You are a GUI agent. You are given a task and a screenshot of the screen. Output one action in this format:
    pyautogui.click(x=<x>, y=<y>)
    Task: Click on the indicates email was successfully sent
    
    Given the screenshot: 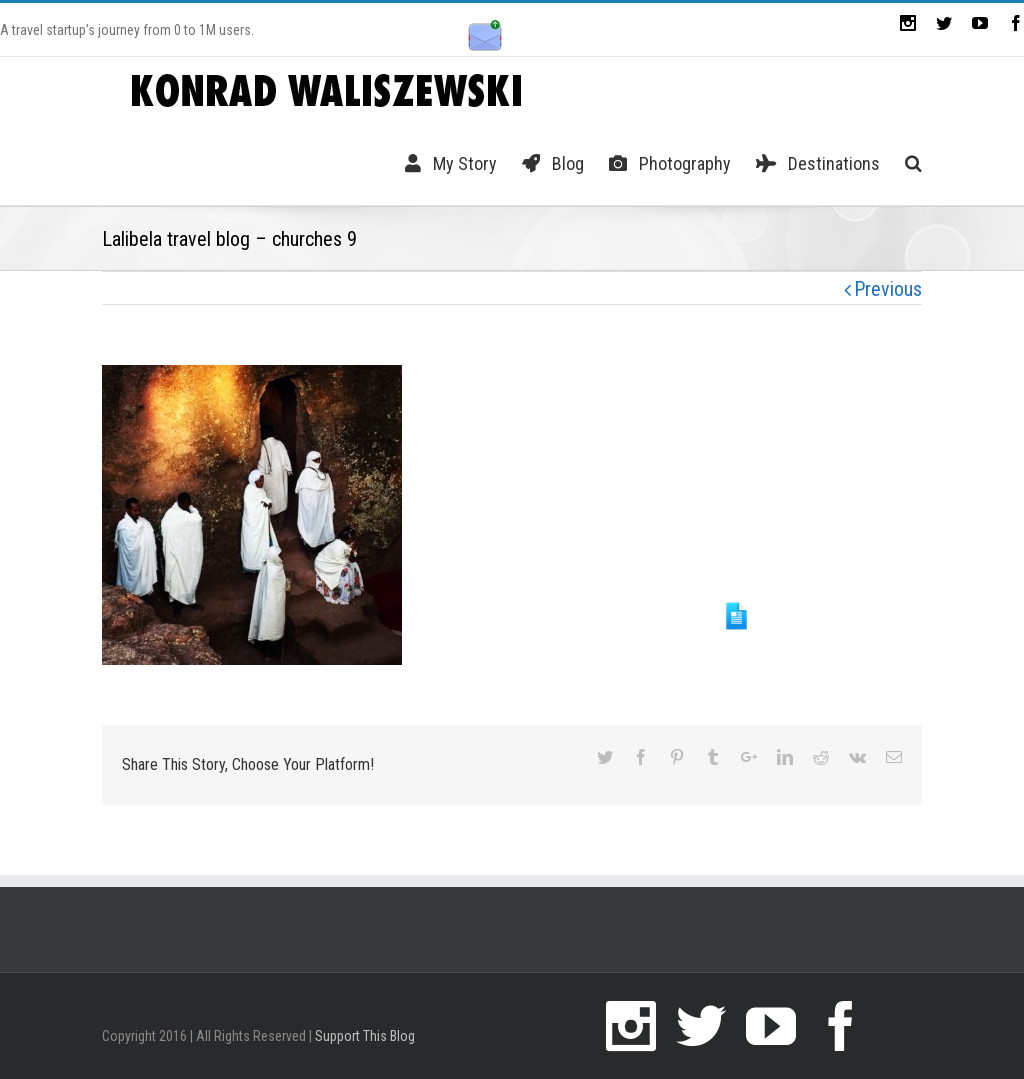 What is the action you would take?
    pyautogui.click(x=485, y=37)
    